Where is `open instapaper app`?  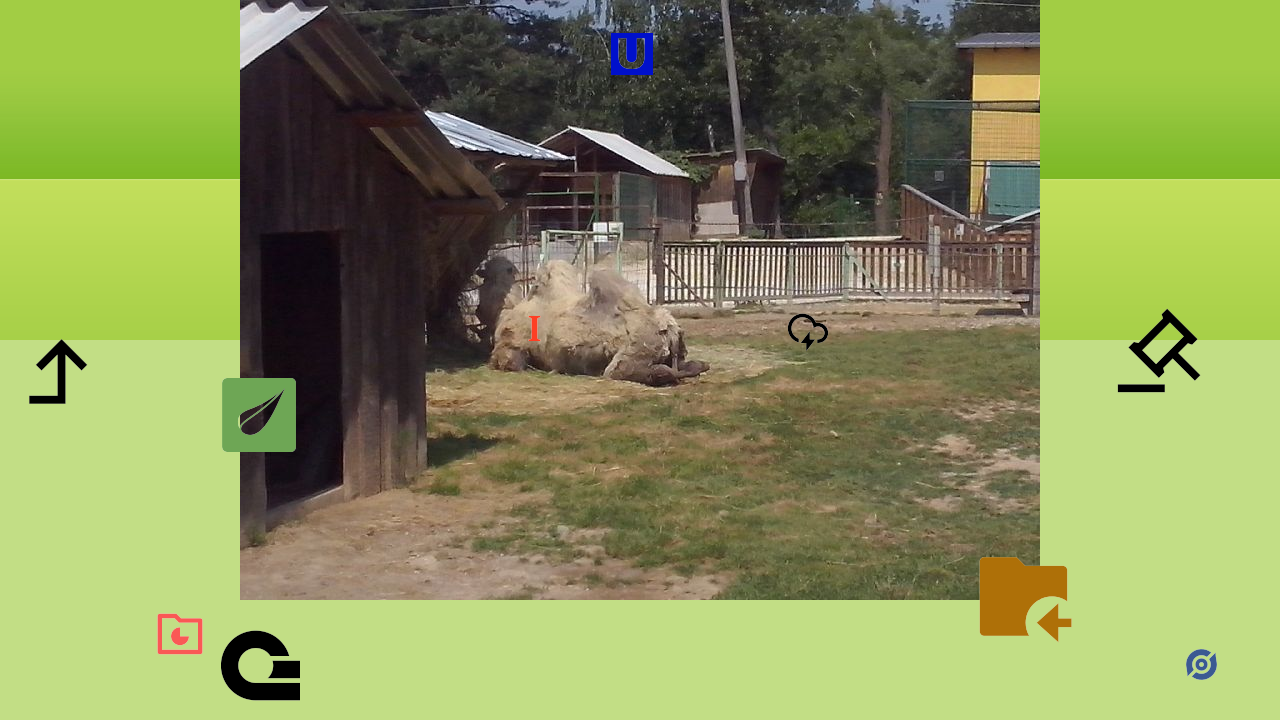
open instapaper app is located at coordinates (534, 328).